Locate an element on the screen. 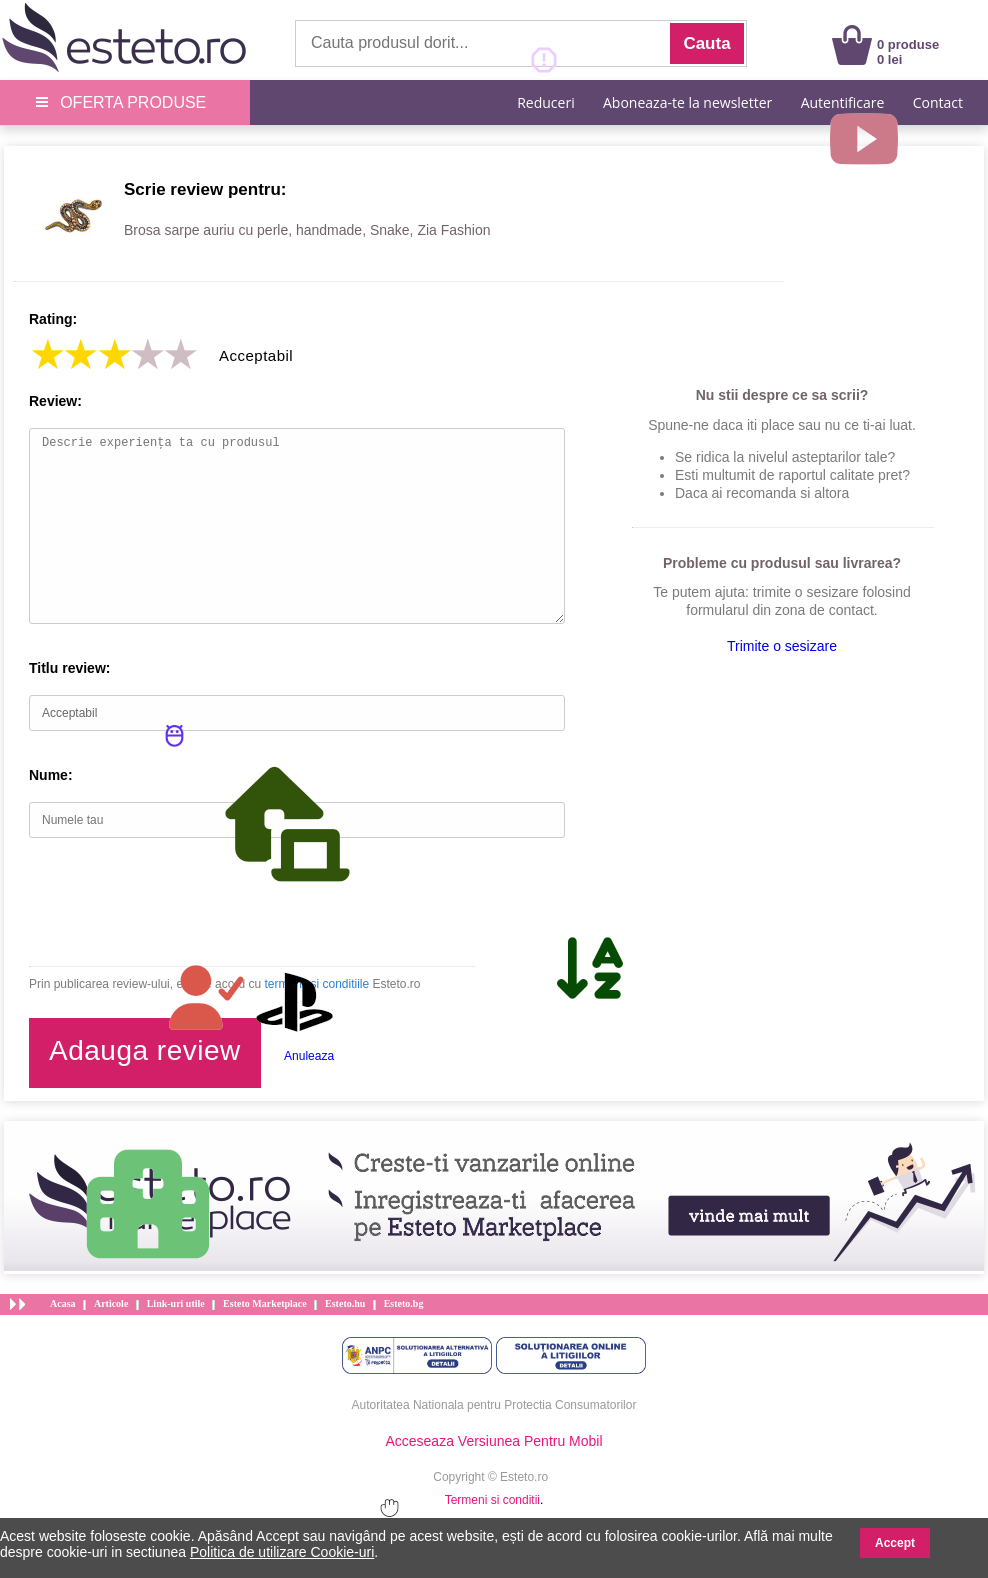 This screenshot has height=1578, width=988. view nearby hospitals or medical facilities is located at coordinates (148, 1204).